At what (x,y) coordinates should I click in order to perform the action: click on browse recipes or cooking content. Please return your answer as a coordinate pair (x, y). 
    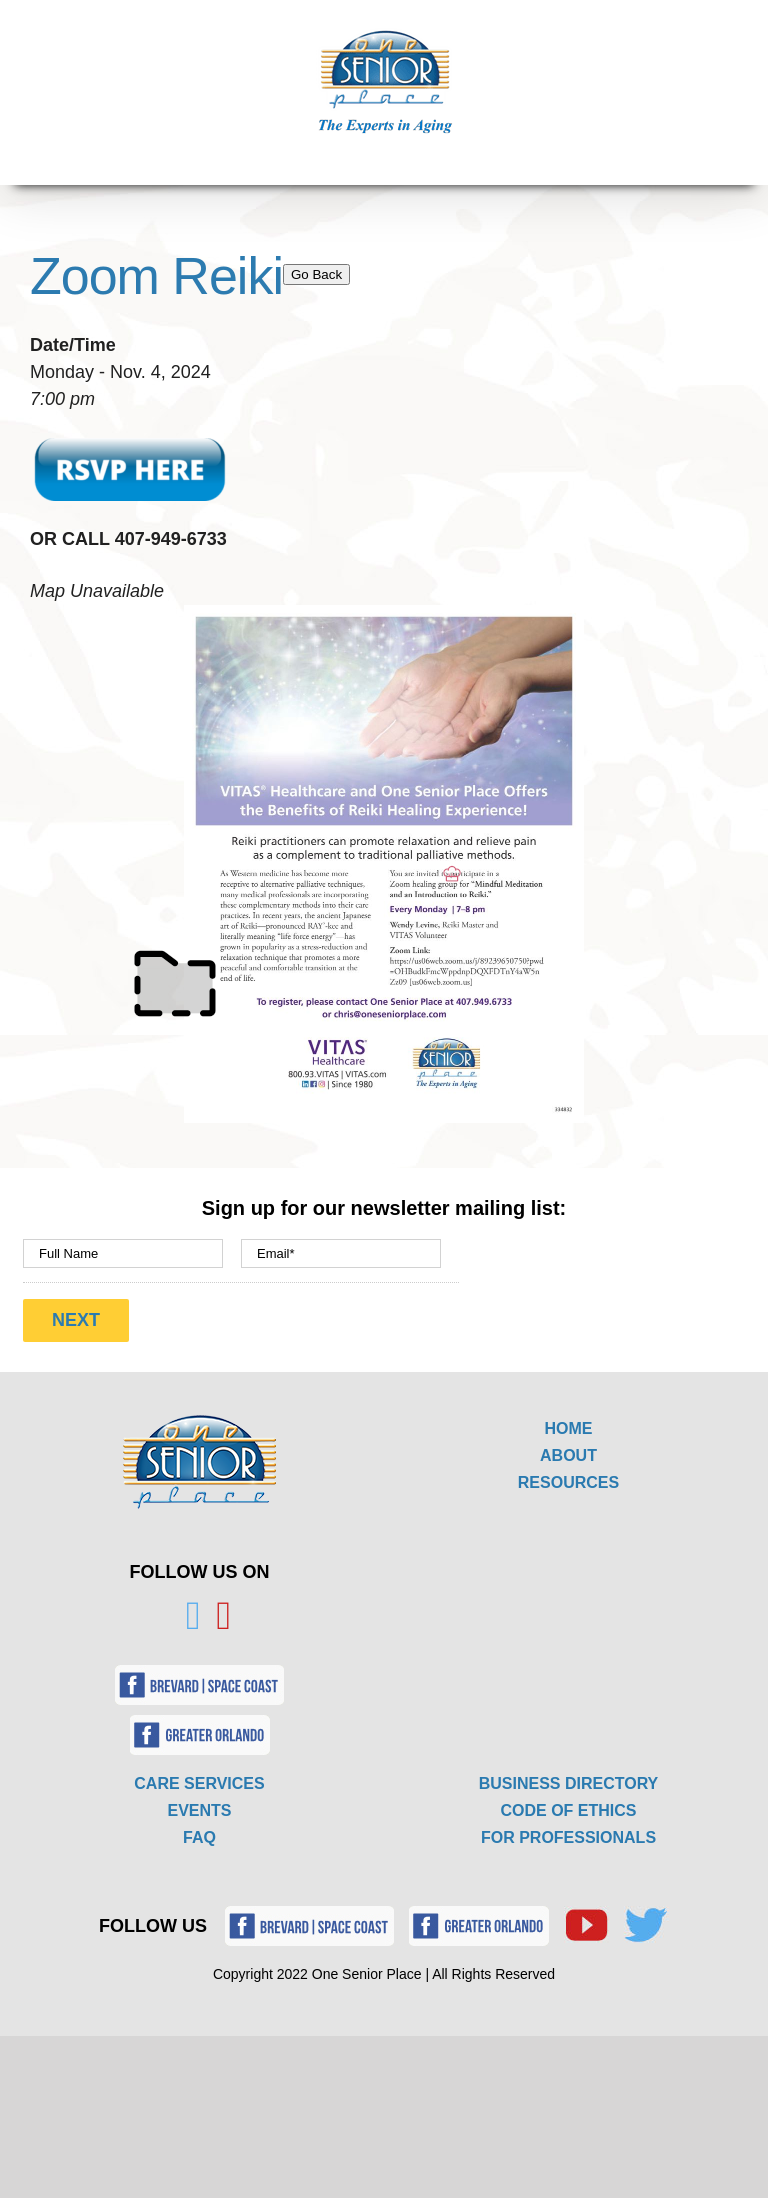
    Looking at the image, I should click on (452, 874).